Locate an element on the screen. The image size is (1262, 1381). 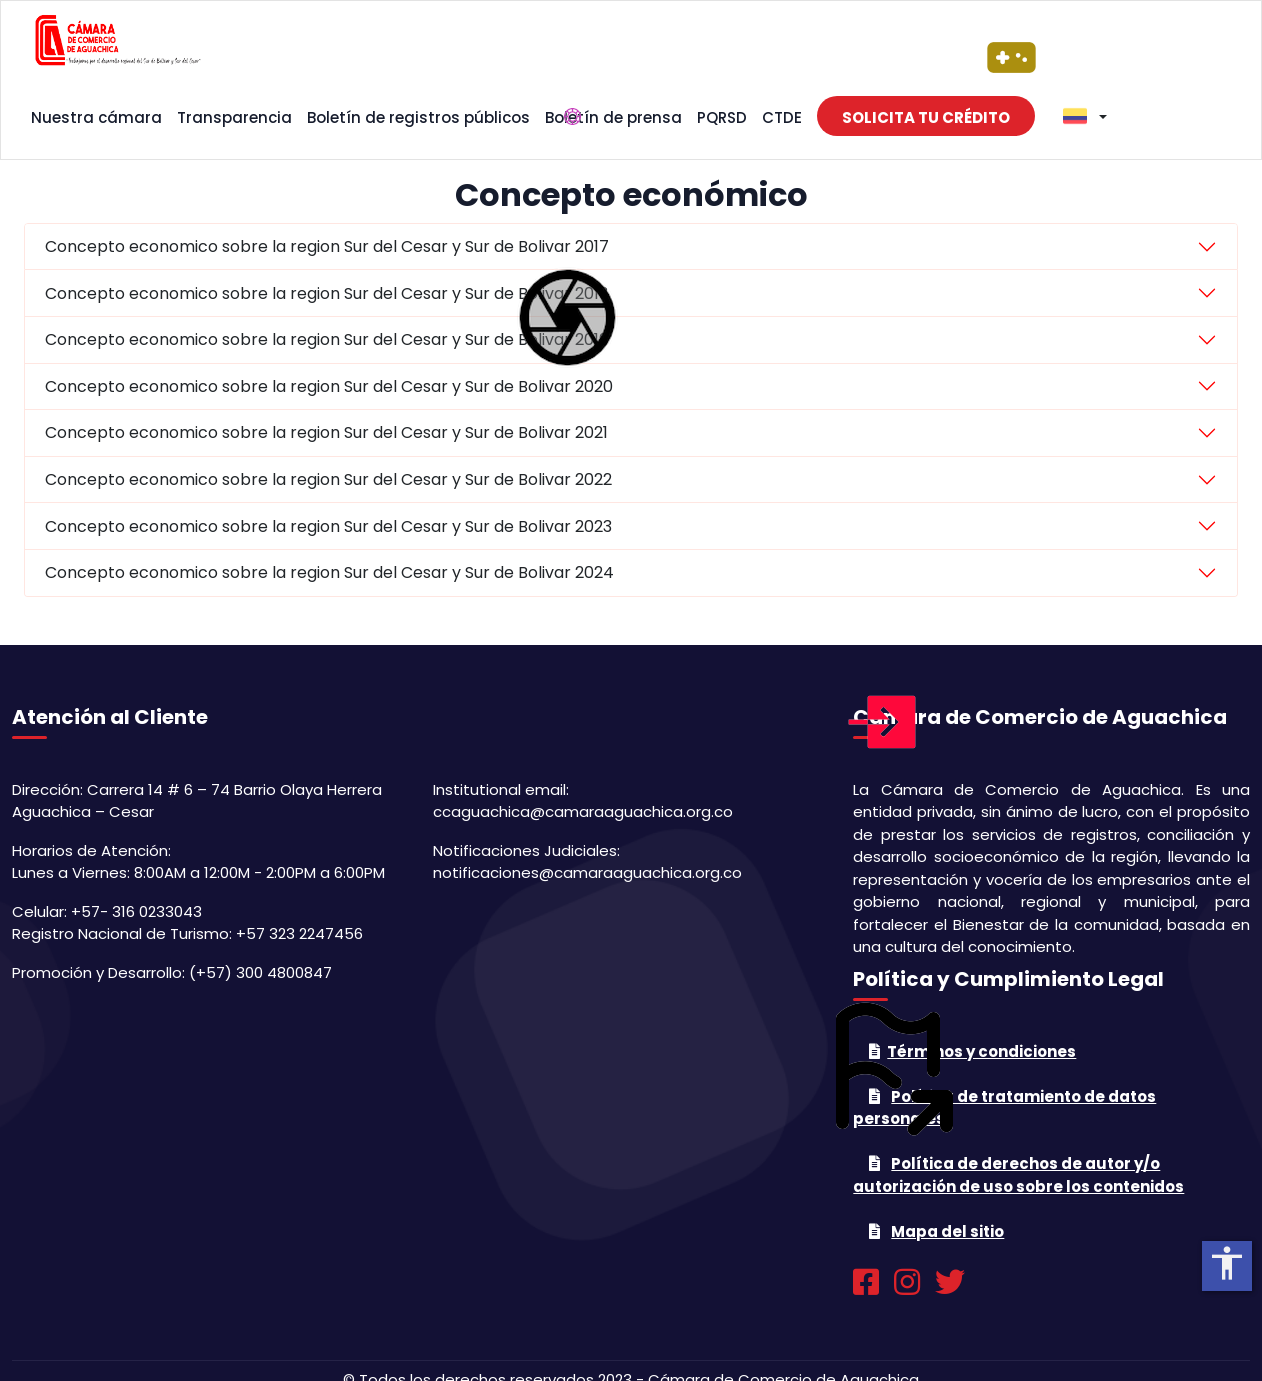
access casino or gambling features is located at coordinates (572, 116).